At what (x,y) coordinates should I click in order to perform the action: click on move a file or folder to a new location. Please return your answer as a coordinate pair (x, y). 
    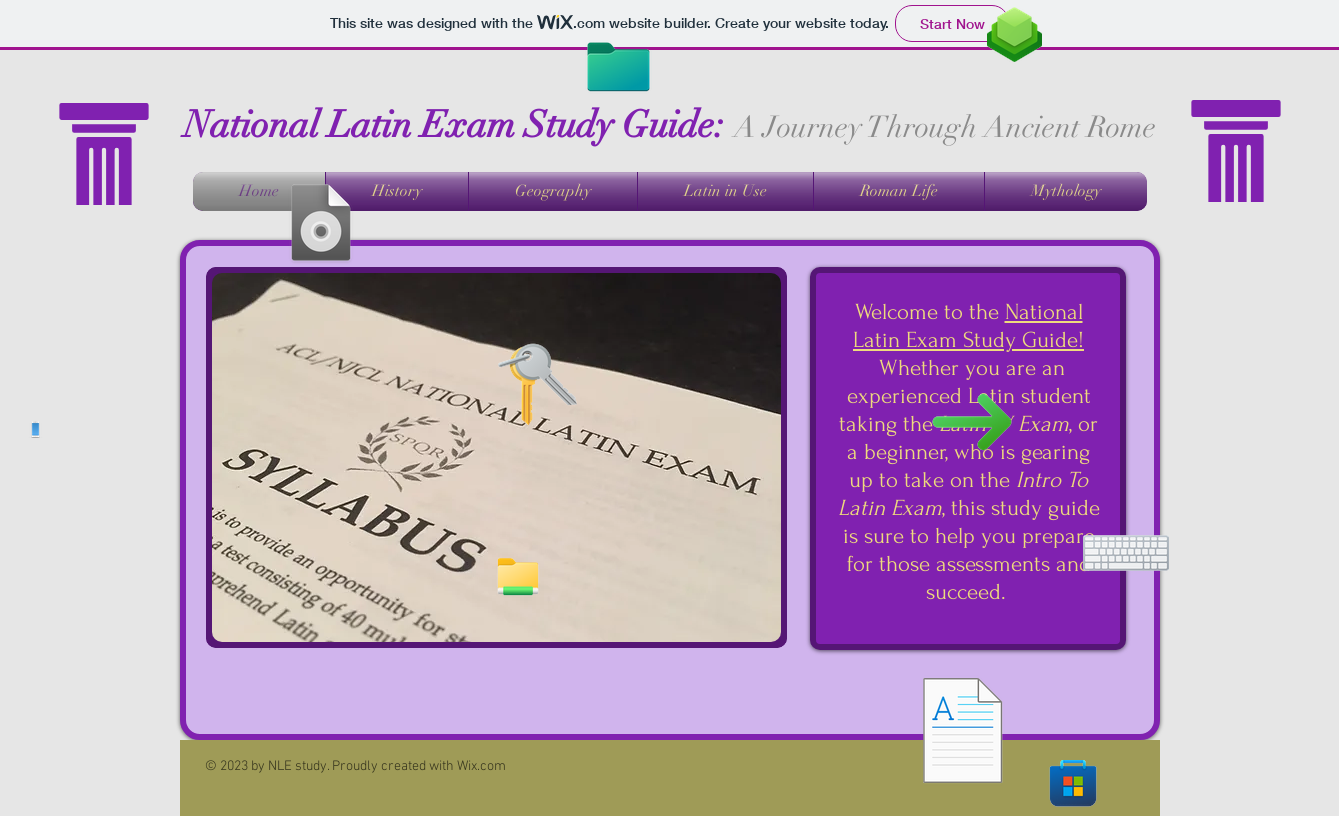
    Looking at the image, I should click on (972, 422).